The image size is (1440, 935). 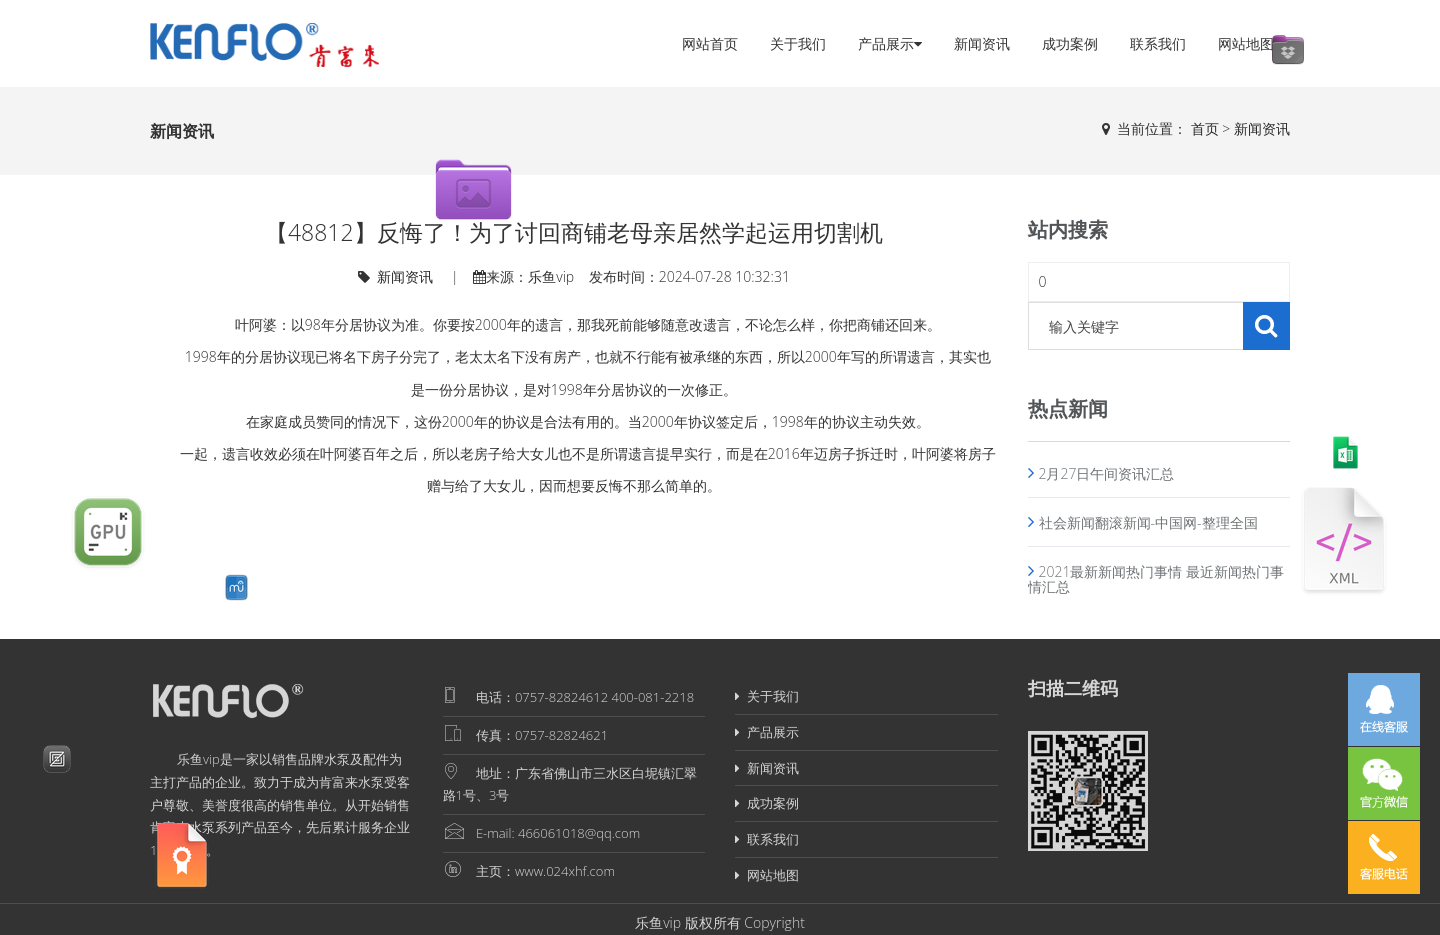 What do you see at coordinates (108, 533) in the screenshot?
I see `open graphics driver settings` at bounding box center [108, 533].